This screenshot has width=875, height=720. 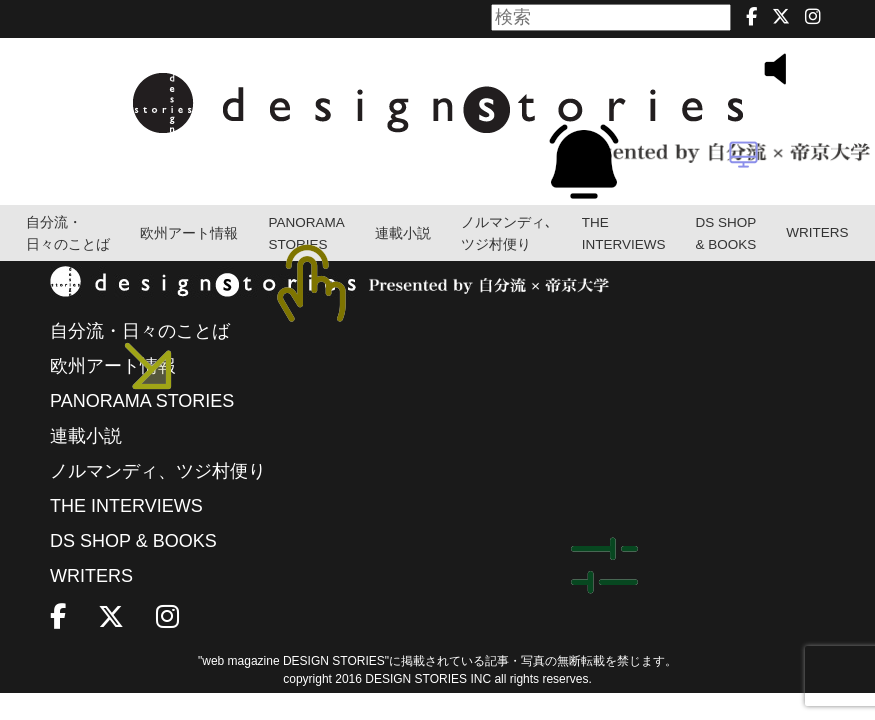 I want to click on adjust settings or preferences, so click(x=604, y=565).